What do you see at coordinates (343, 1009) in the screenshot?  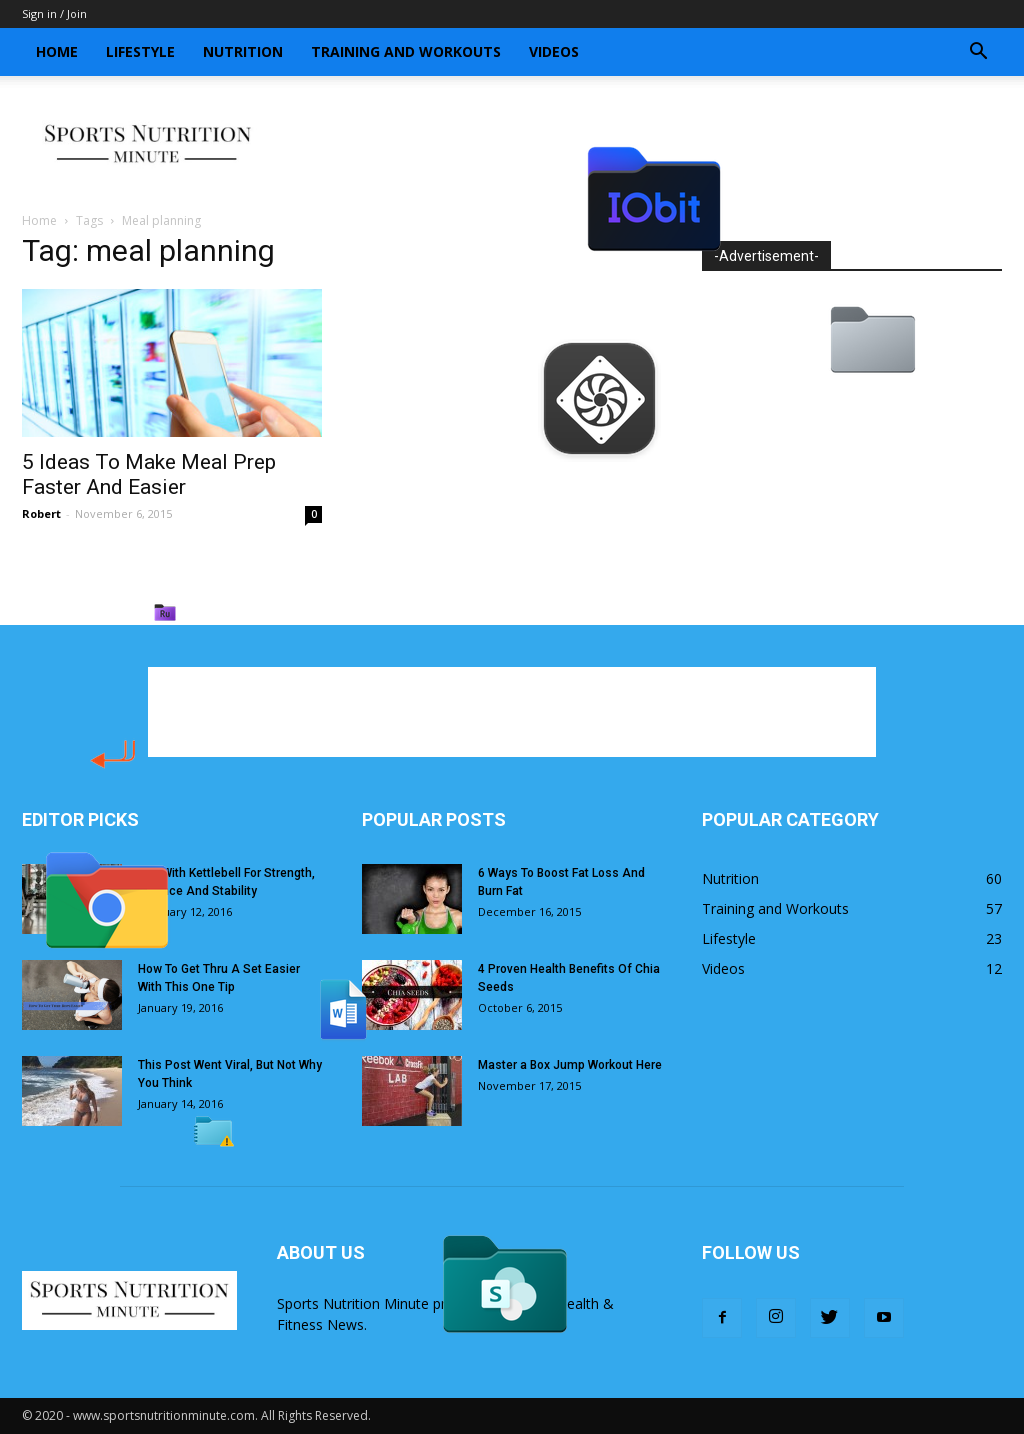 I see `microsoft word template file` at bounding box center [343, 1009].